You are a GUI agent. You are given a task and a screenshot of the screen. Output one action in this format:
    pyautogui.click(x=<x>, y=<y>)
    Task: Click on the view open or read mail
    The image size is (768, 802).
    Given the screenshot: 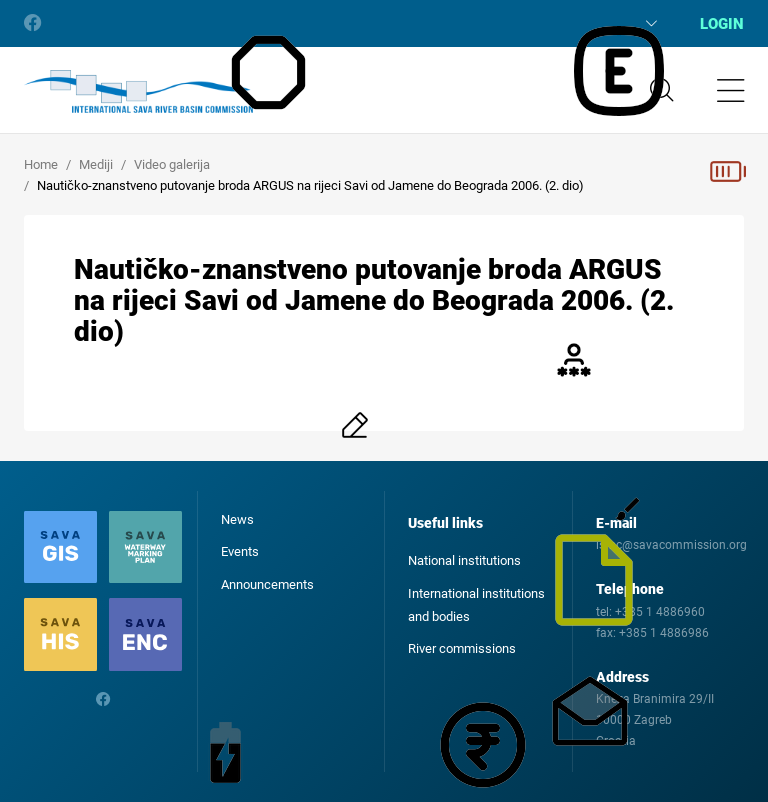 What is the action you would take?
    pyautogui.click(x=590, y=714)
    